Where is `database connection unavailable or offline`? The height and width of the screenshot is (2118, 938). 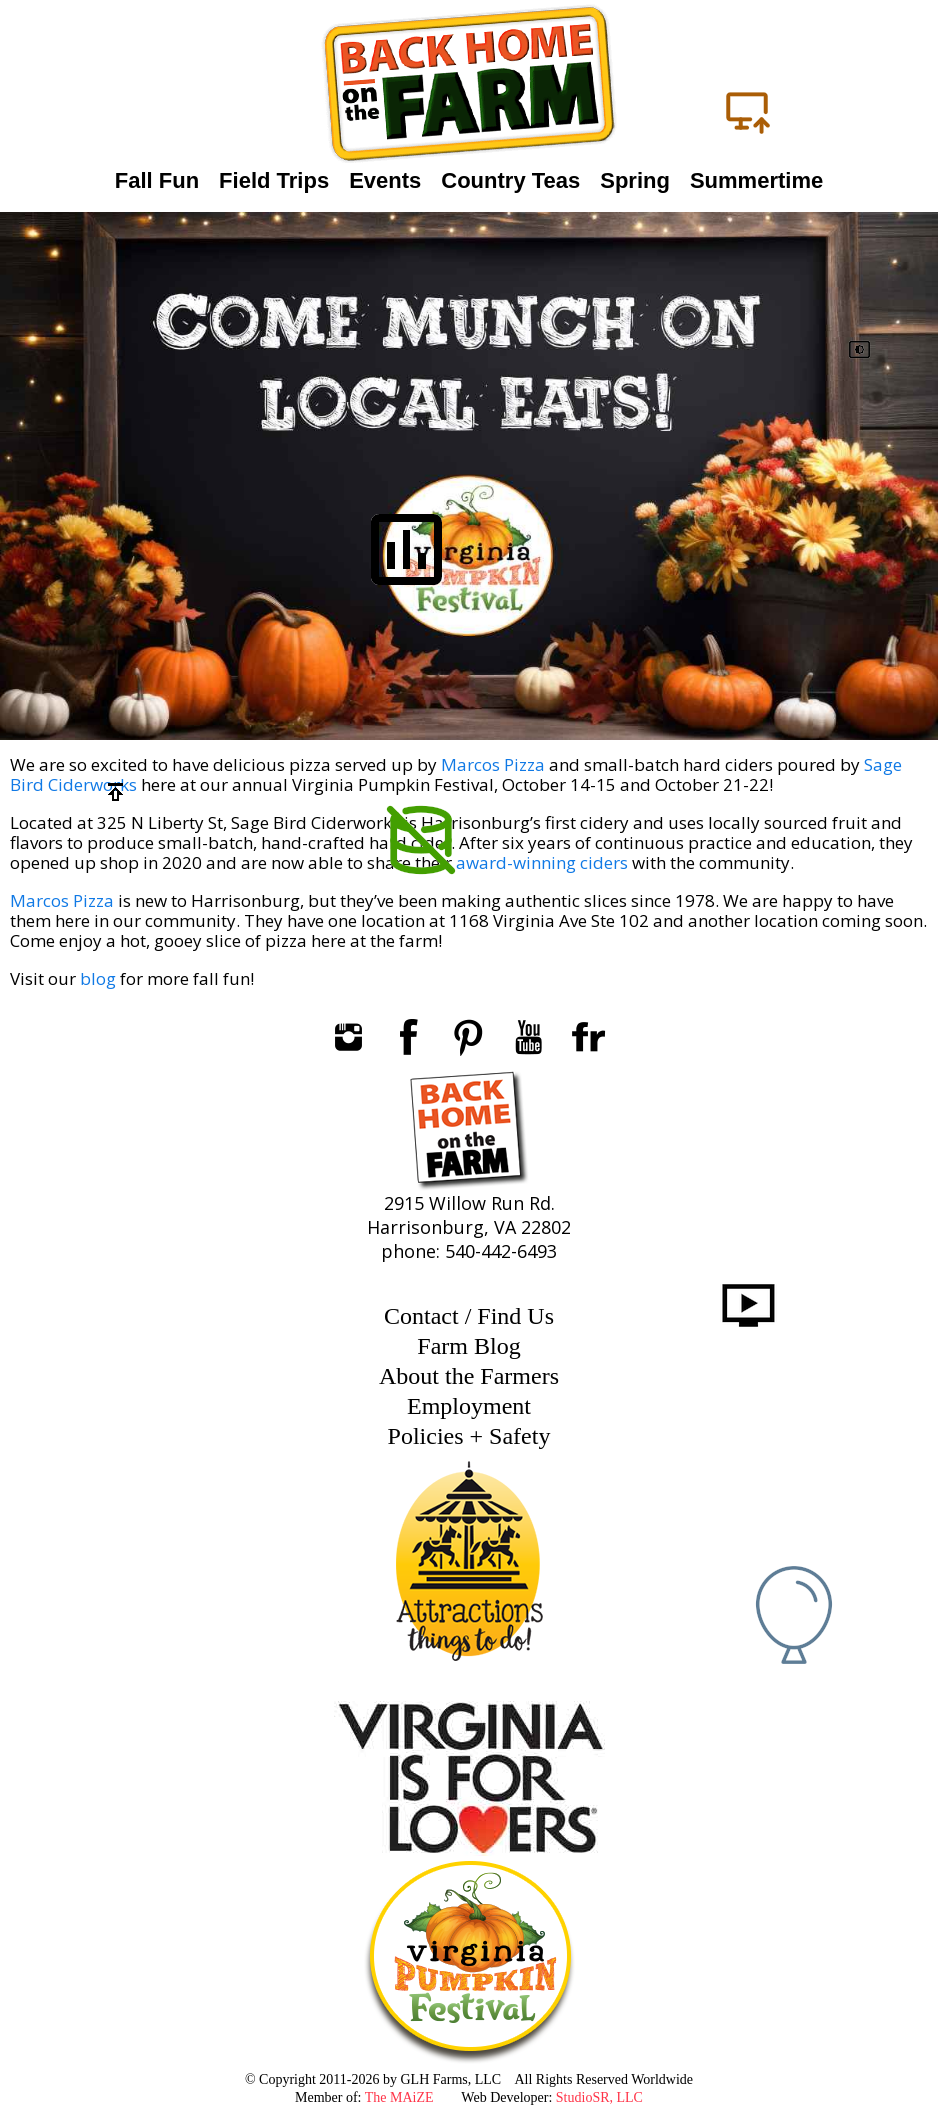
database connection unavailable or offline is located at coordinates (421, 840).